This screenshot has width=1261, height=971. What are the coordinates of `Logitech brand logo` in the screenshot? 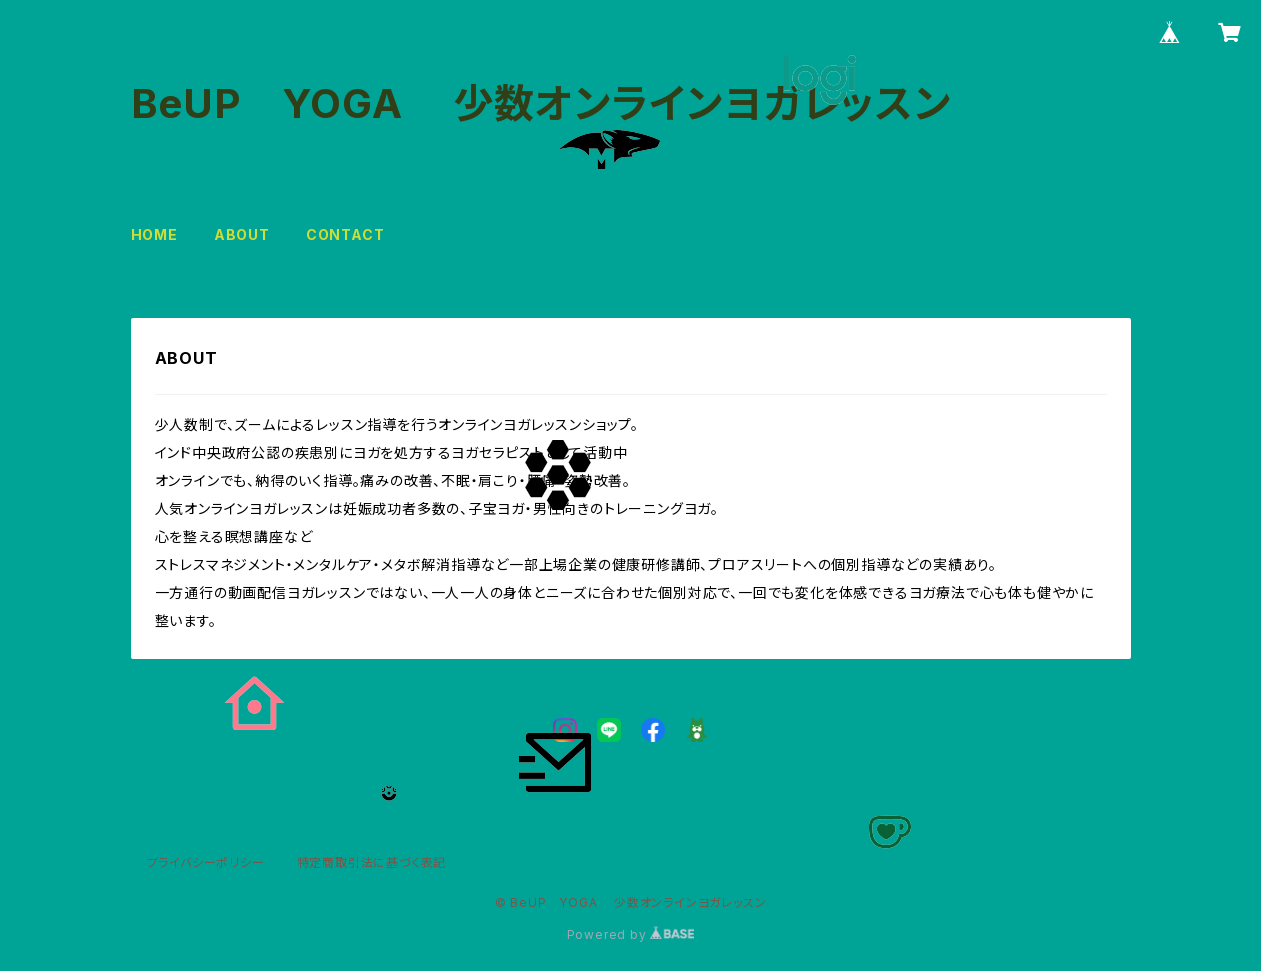 It's located at (820, 80).